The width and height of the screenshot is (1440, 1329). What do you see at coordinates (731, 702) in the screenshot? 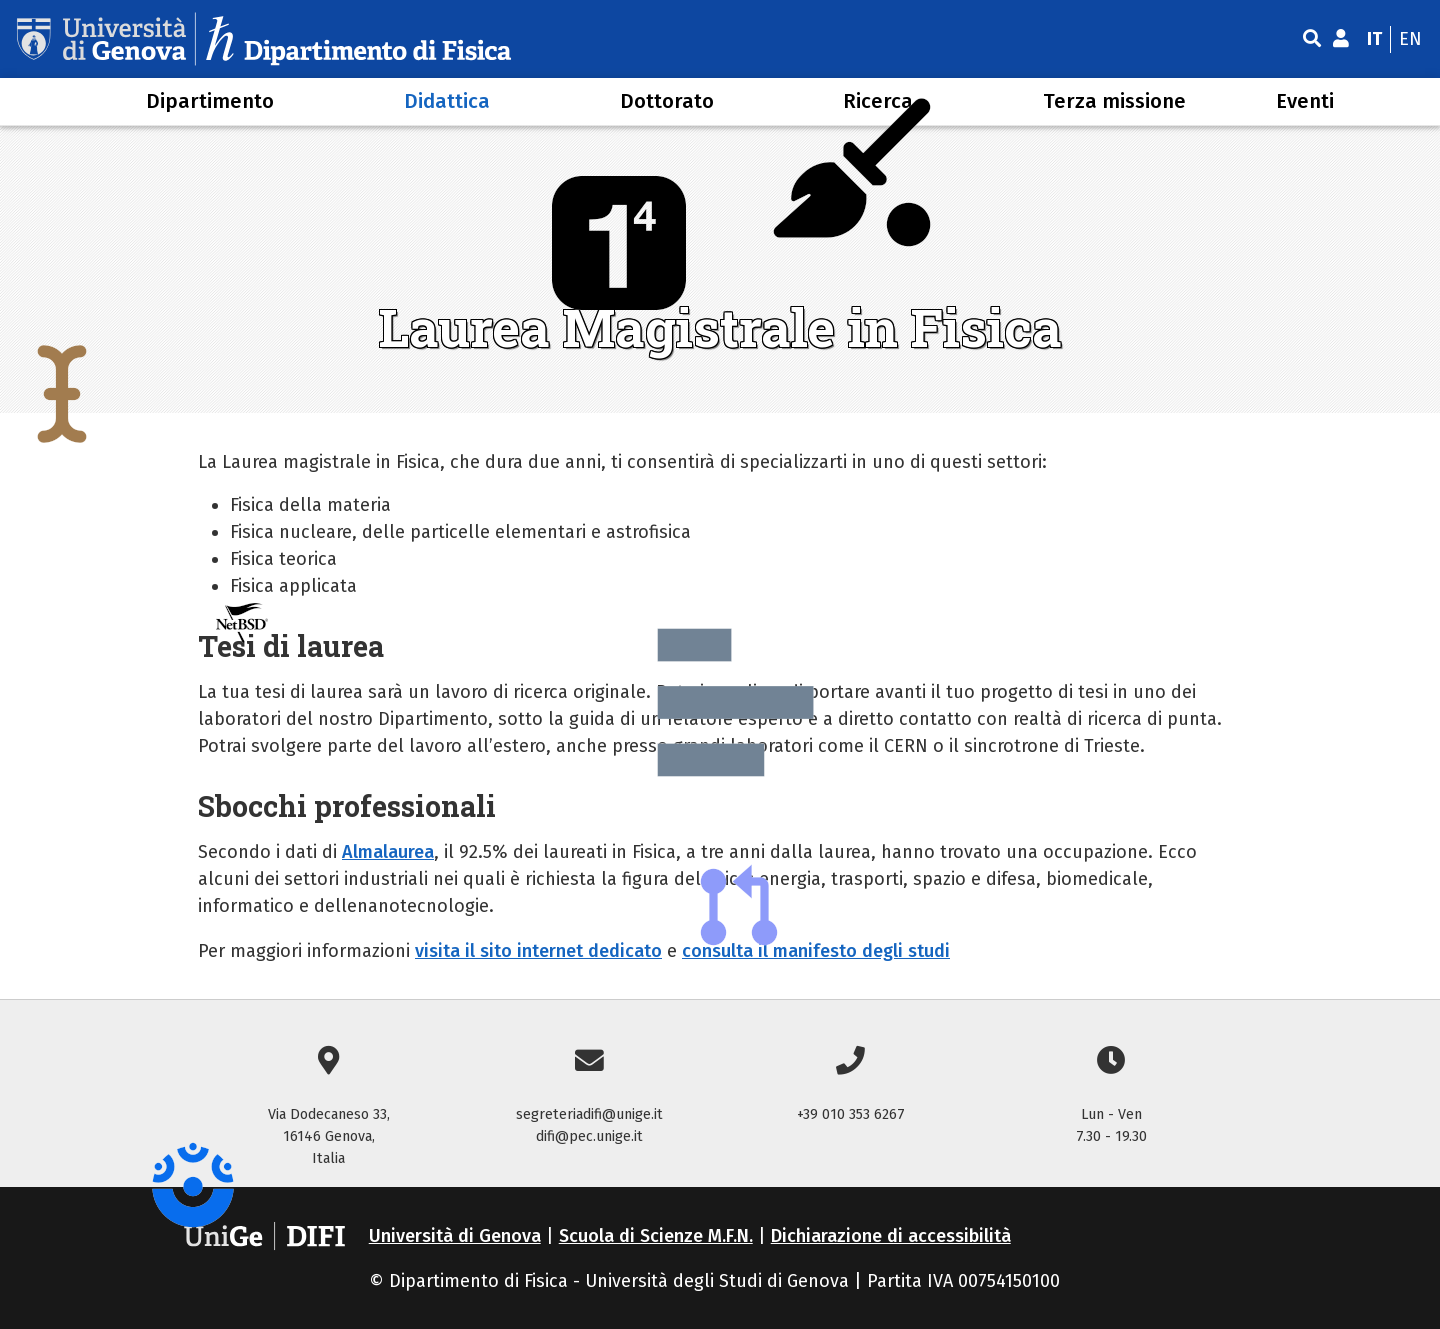
I see `view horizontal bar chart data` at bounding box center [731, 702].